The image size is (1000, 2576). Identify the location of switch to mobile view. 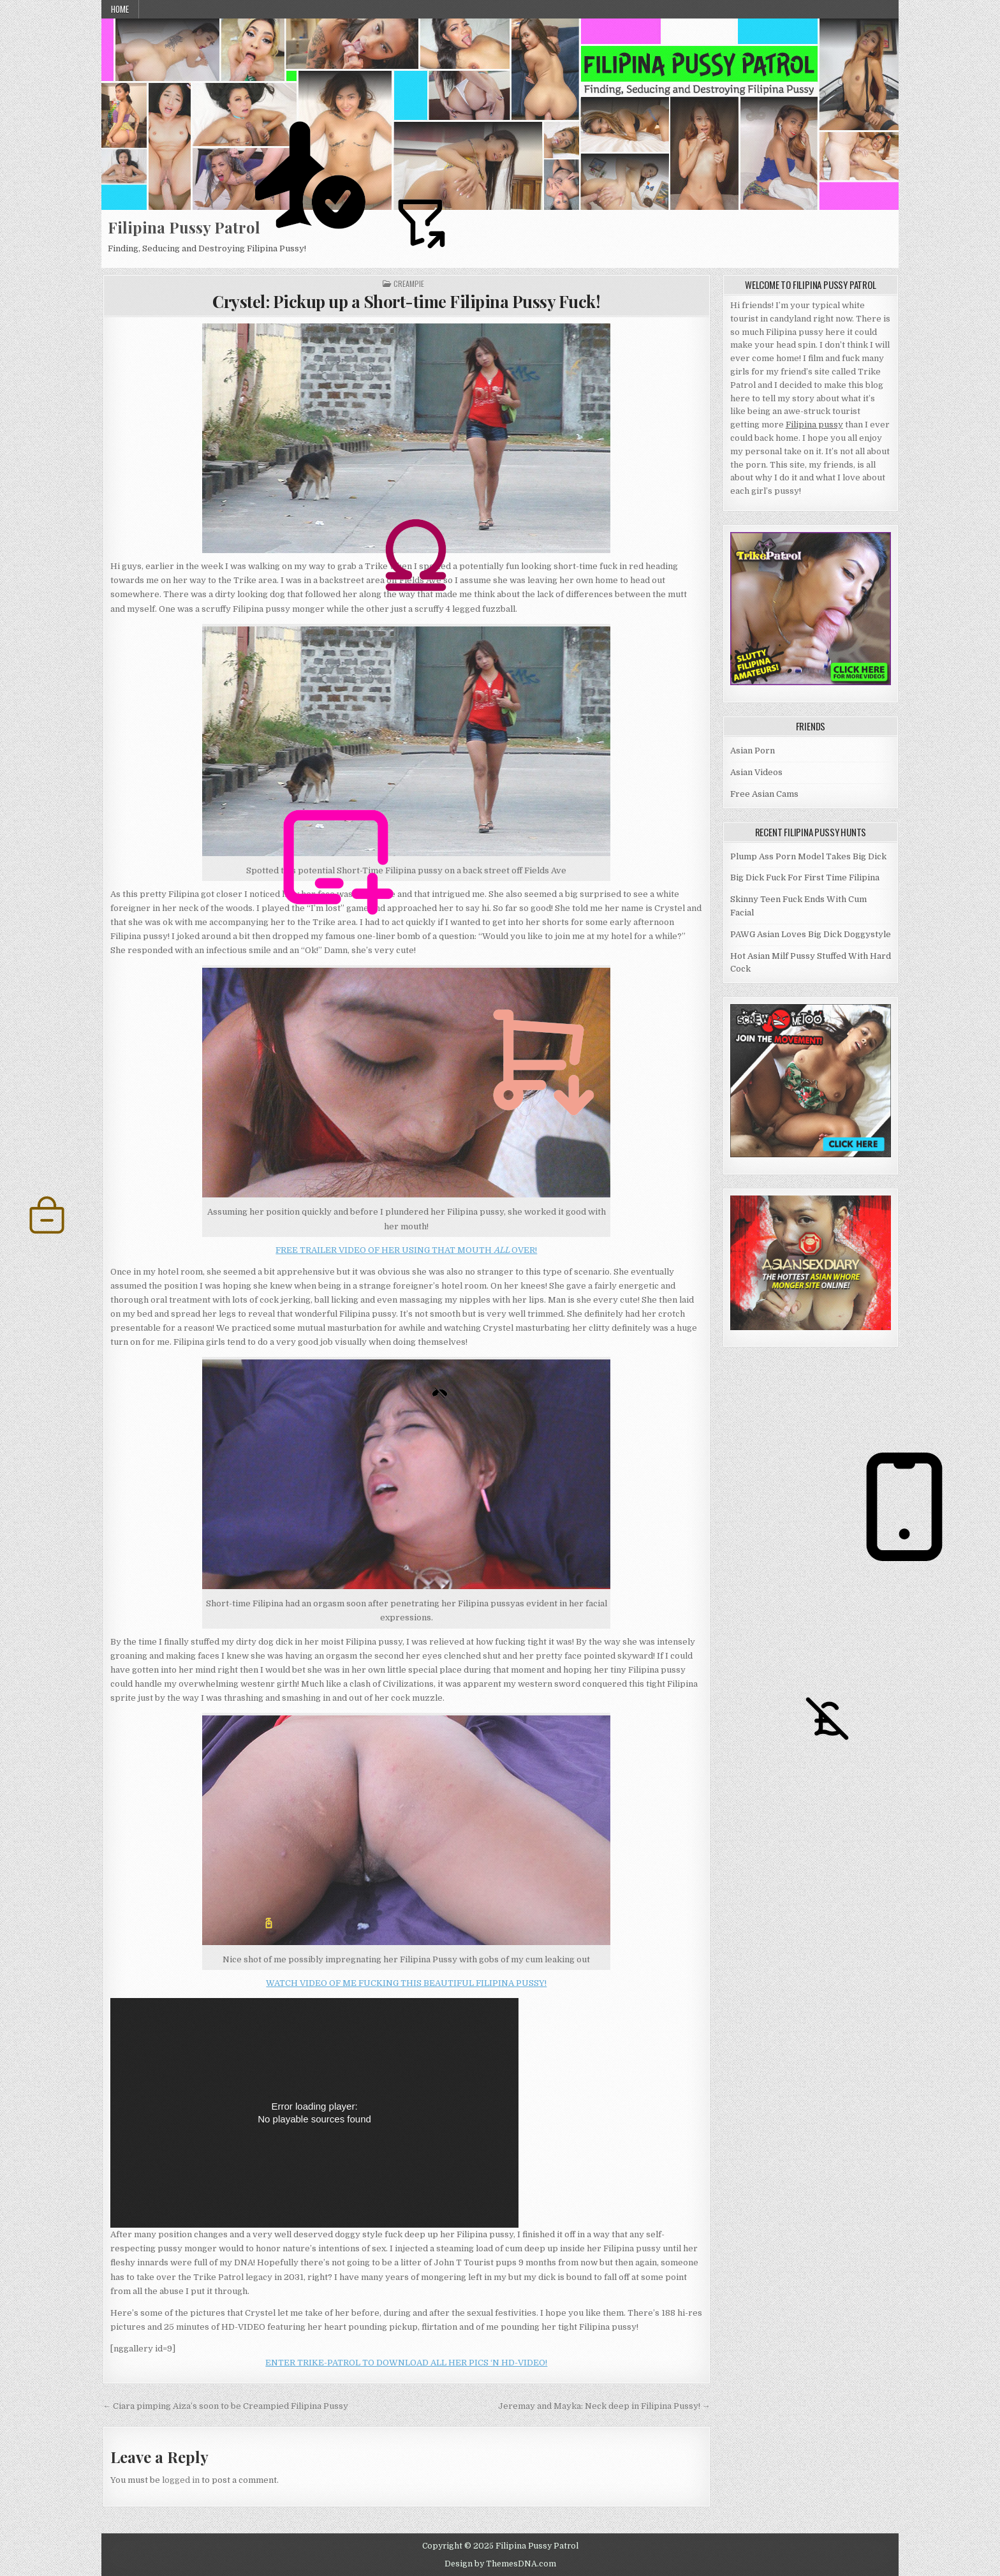
(904, 1507).